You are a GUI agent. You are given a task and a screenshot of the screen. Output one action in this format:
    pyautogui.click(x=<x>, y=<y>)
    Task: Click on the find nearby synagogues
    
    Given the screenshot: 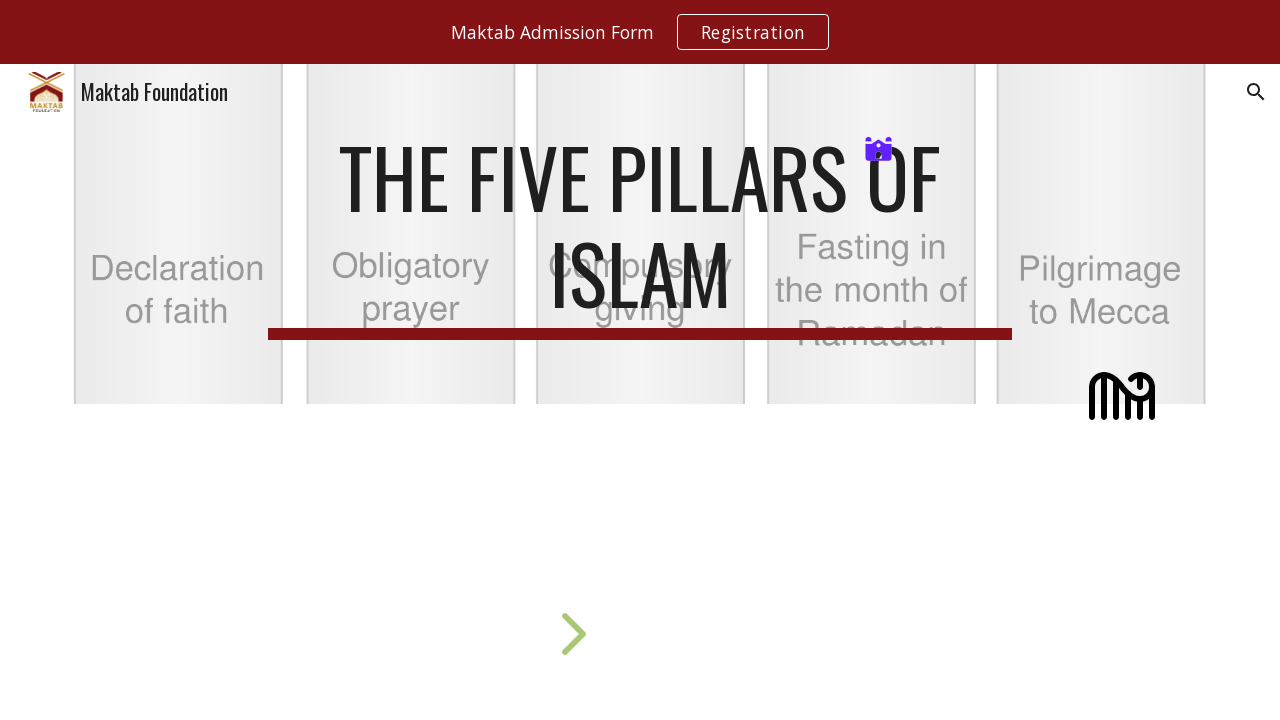 What is the action you would take?
    pyautogui.click(x=878, y=148)
    